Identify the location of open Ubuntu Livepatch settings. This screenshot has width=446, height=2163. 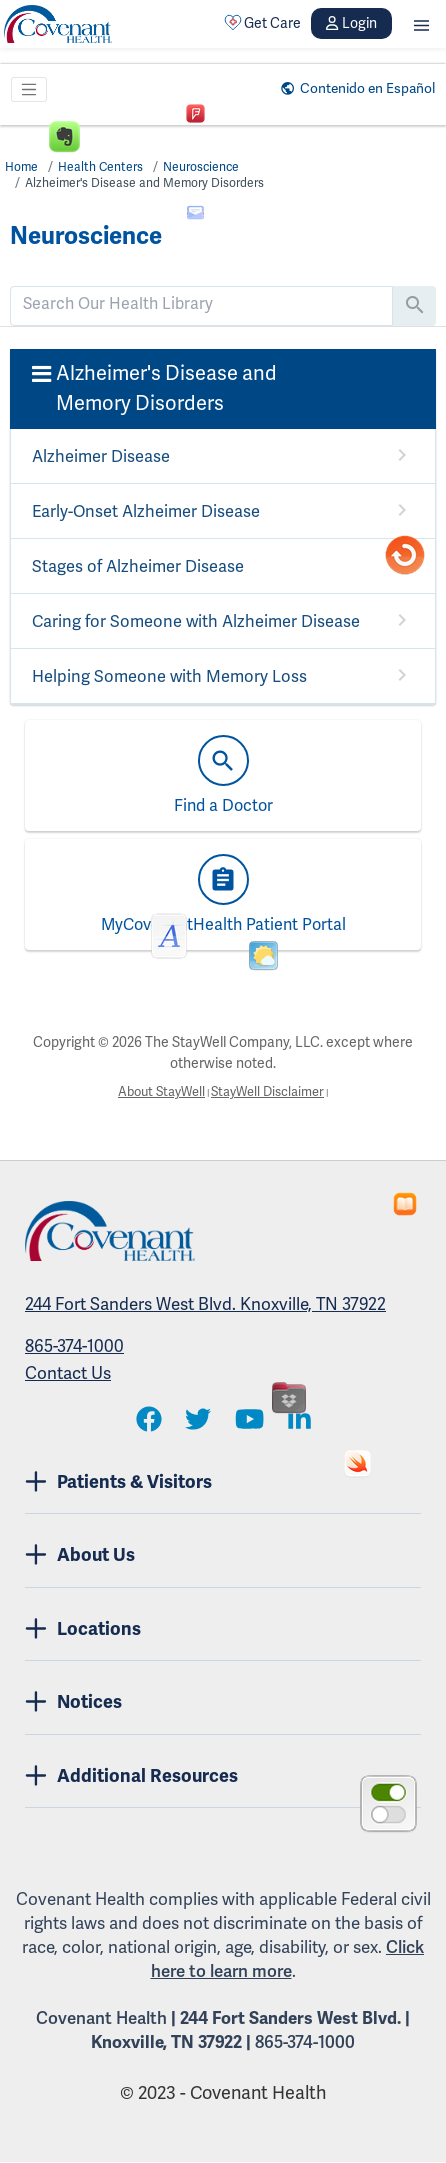
(405, 555).